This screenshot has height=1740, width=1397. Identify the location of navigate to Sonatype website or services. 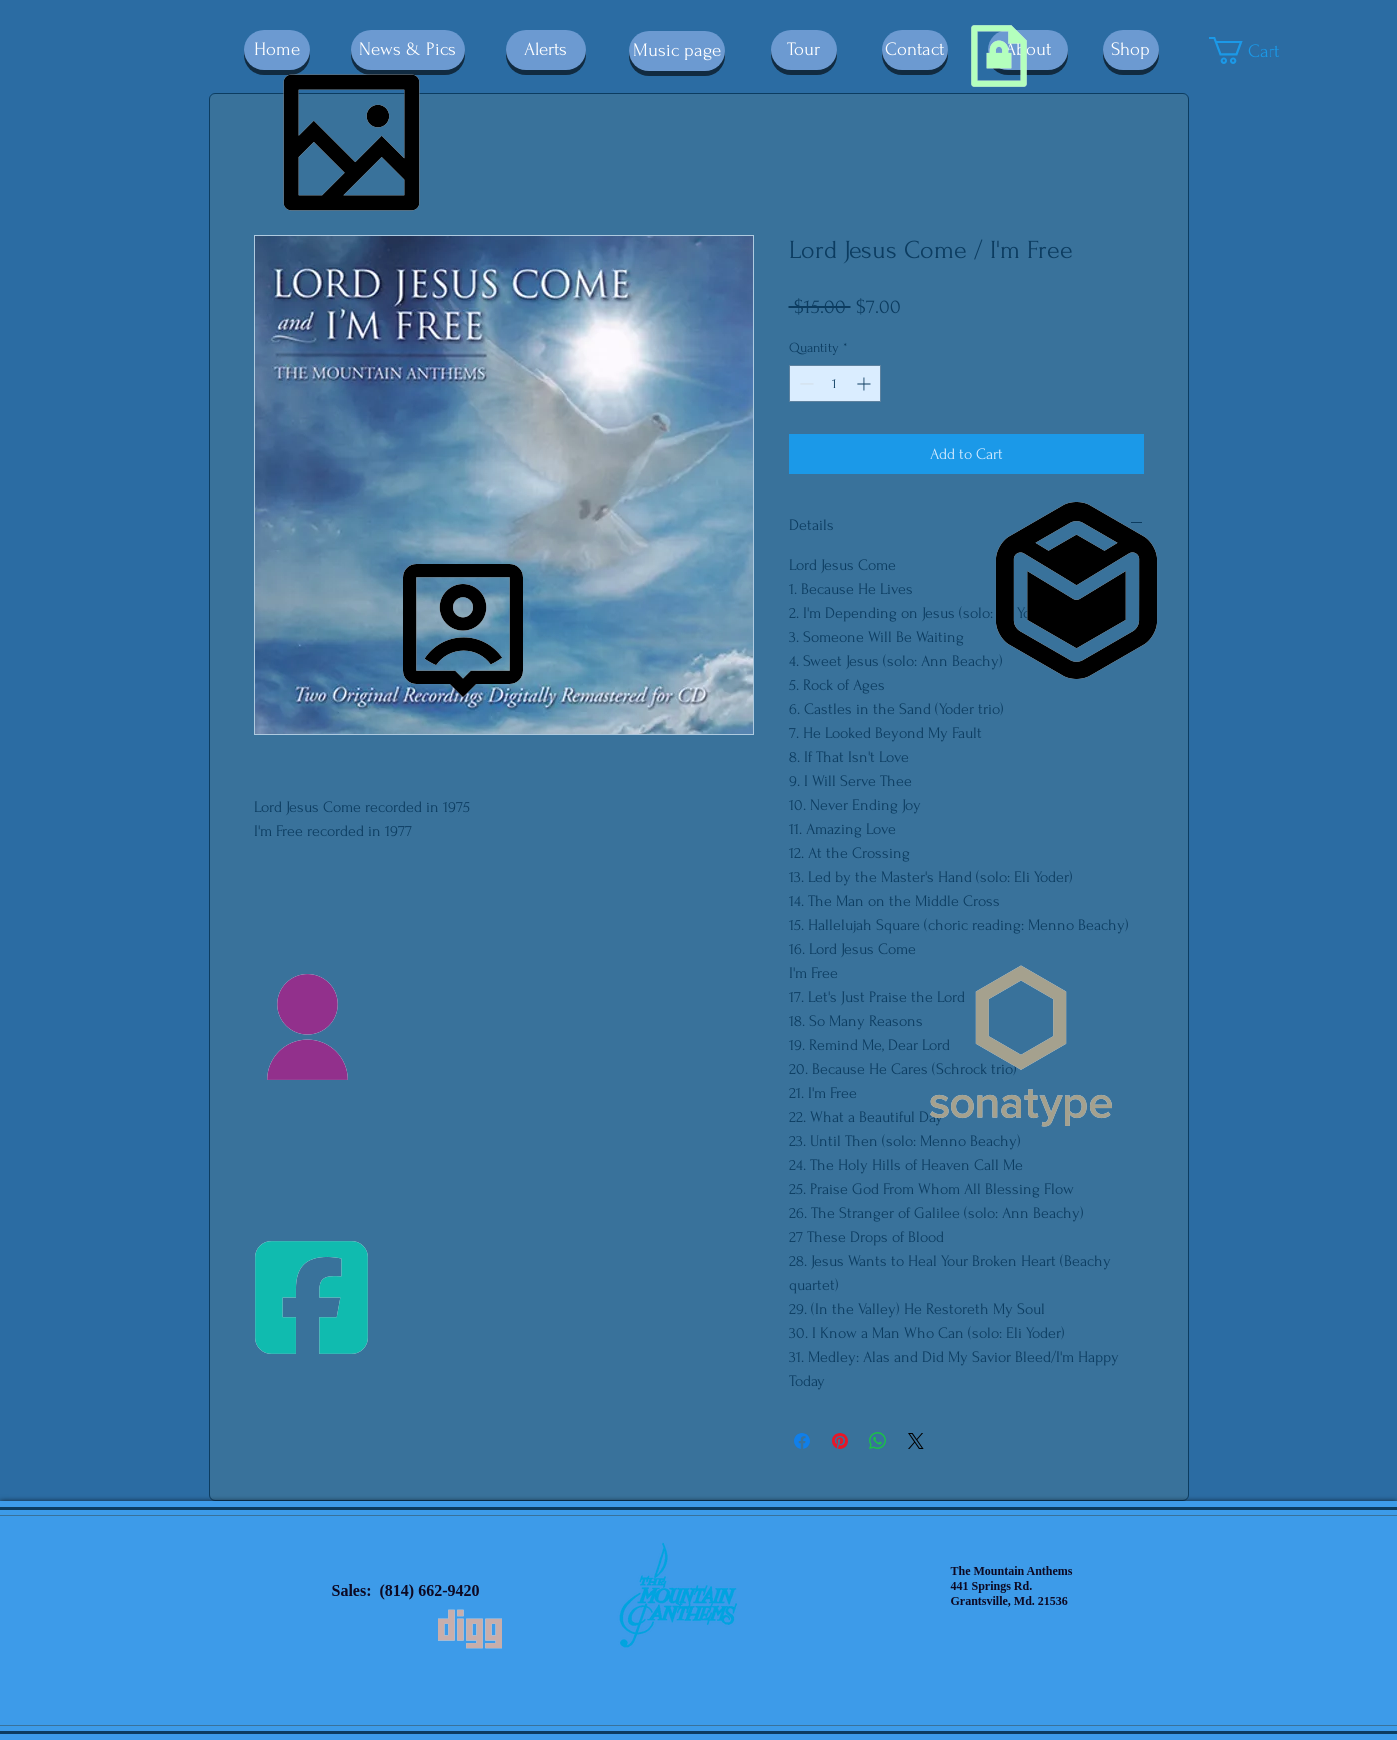
(1021, 1046).